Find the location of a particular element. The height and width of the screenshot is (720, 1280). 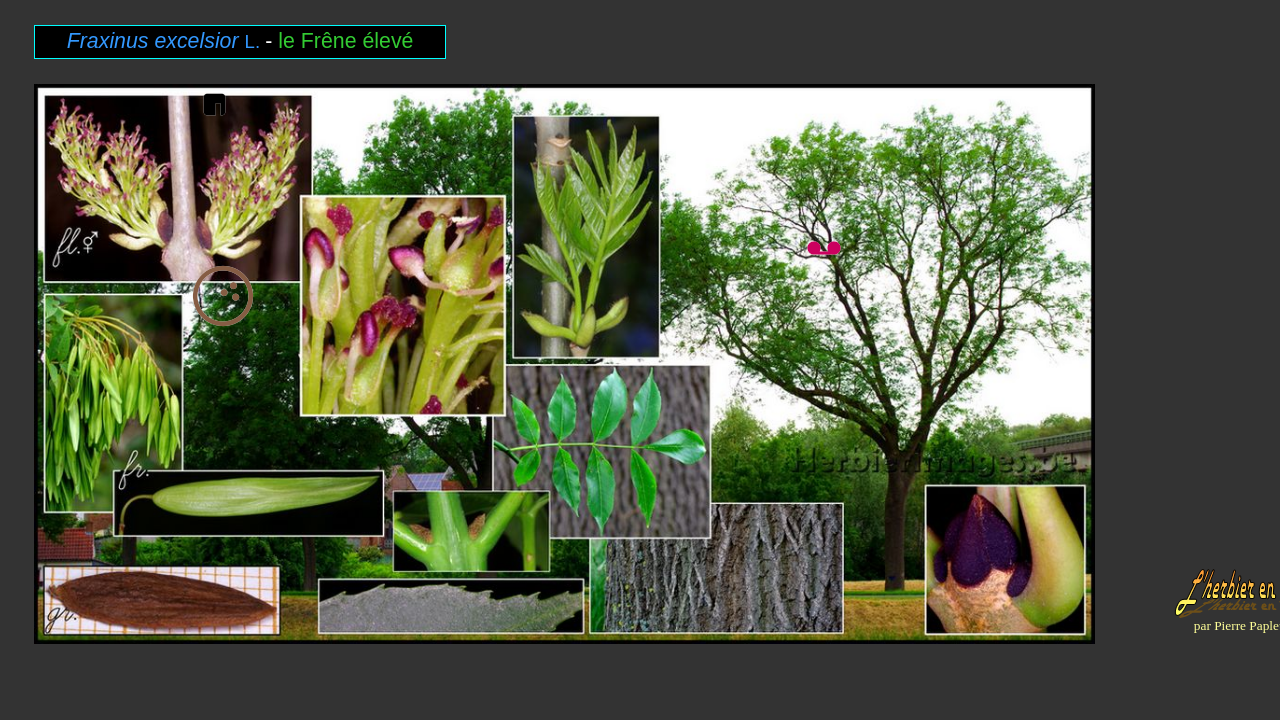

access bowling or sports games is located at coordinates (223, 296).